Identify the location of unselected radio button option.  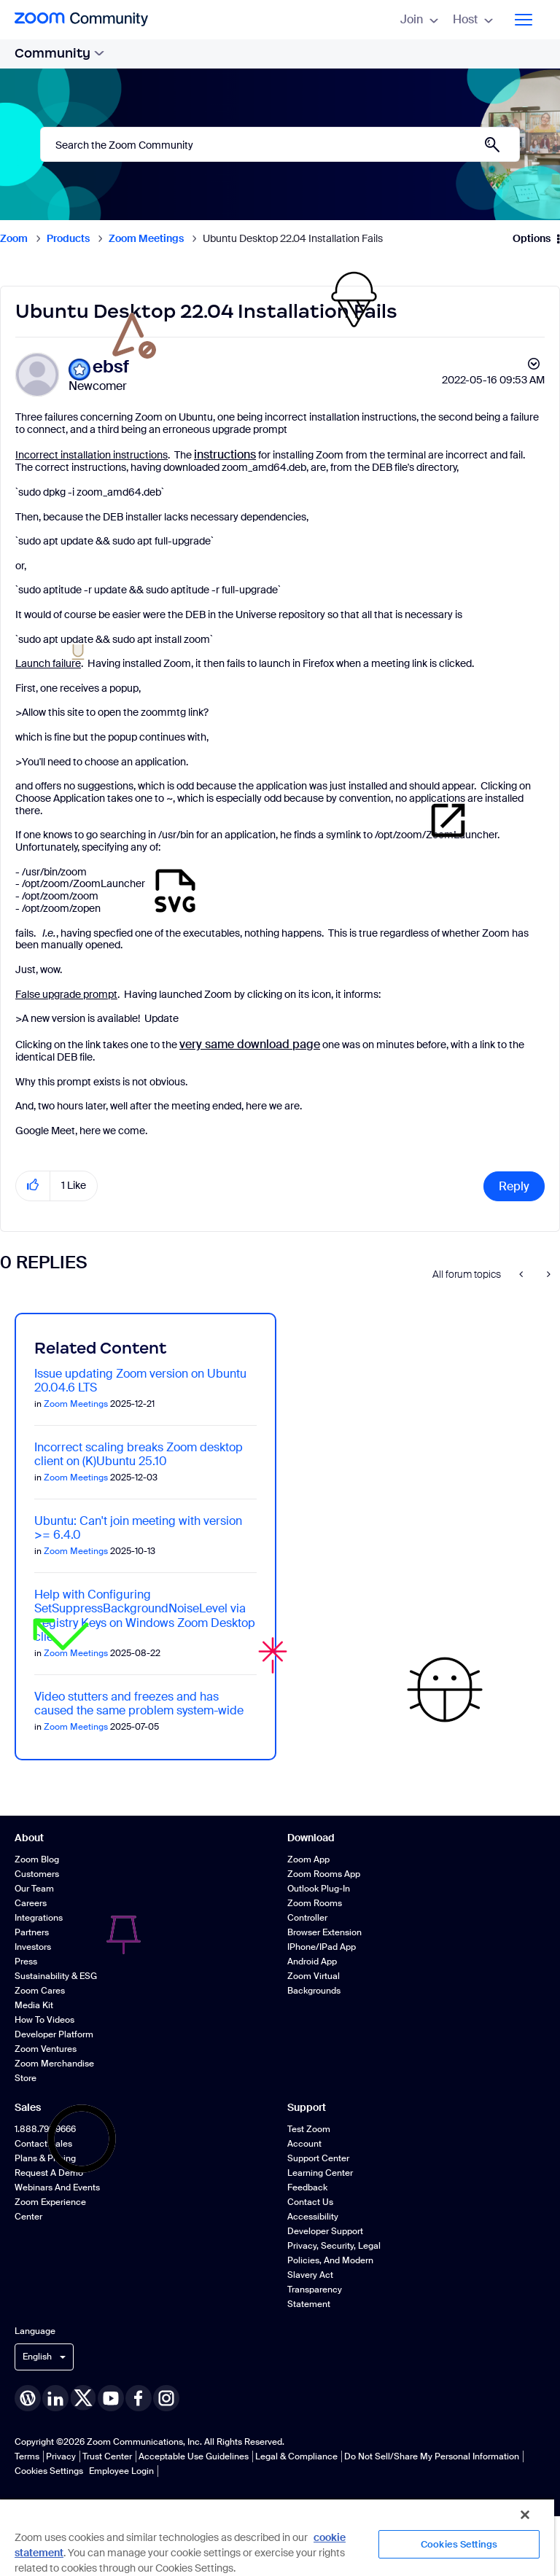
(82, 2139).